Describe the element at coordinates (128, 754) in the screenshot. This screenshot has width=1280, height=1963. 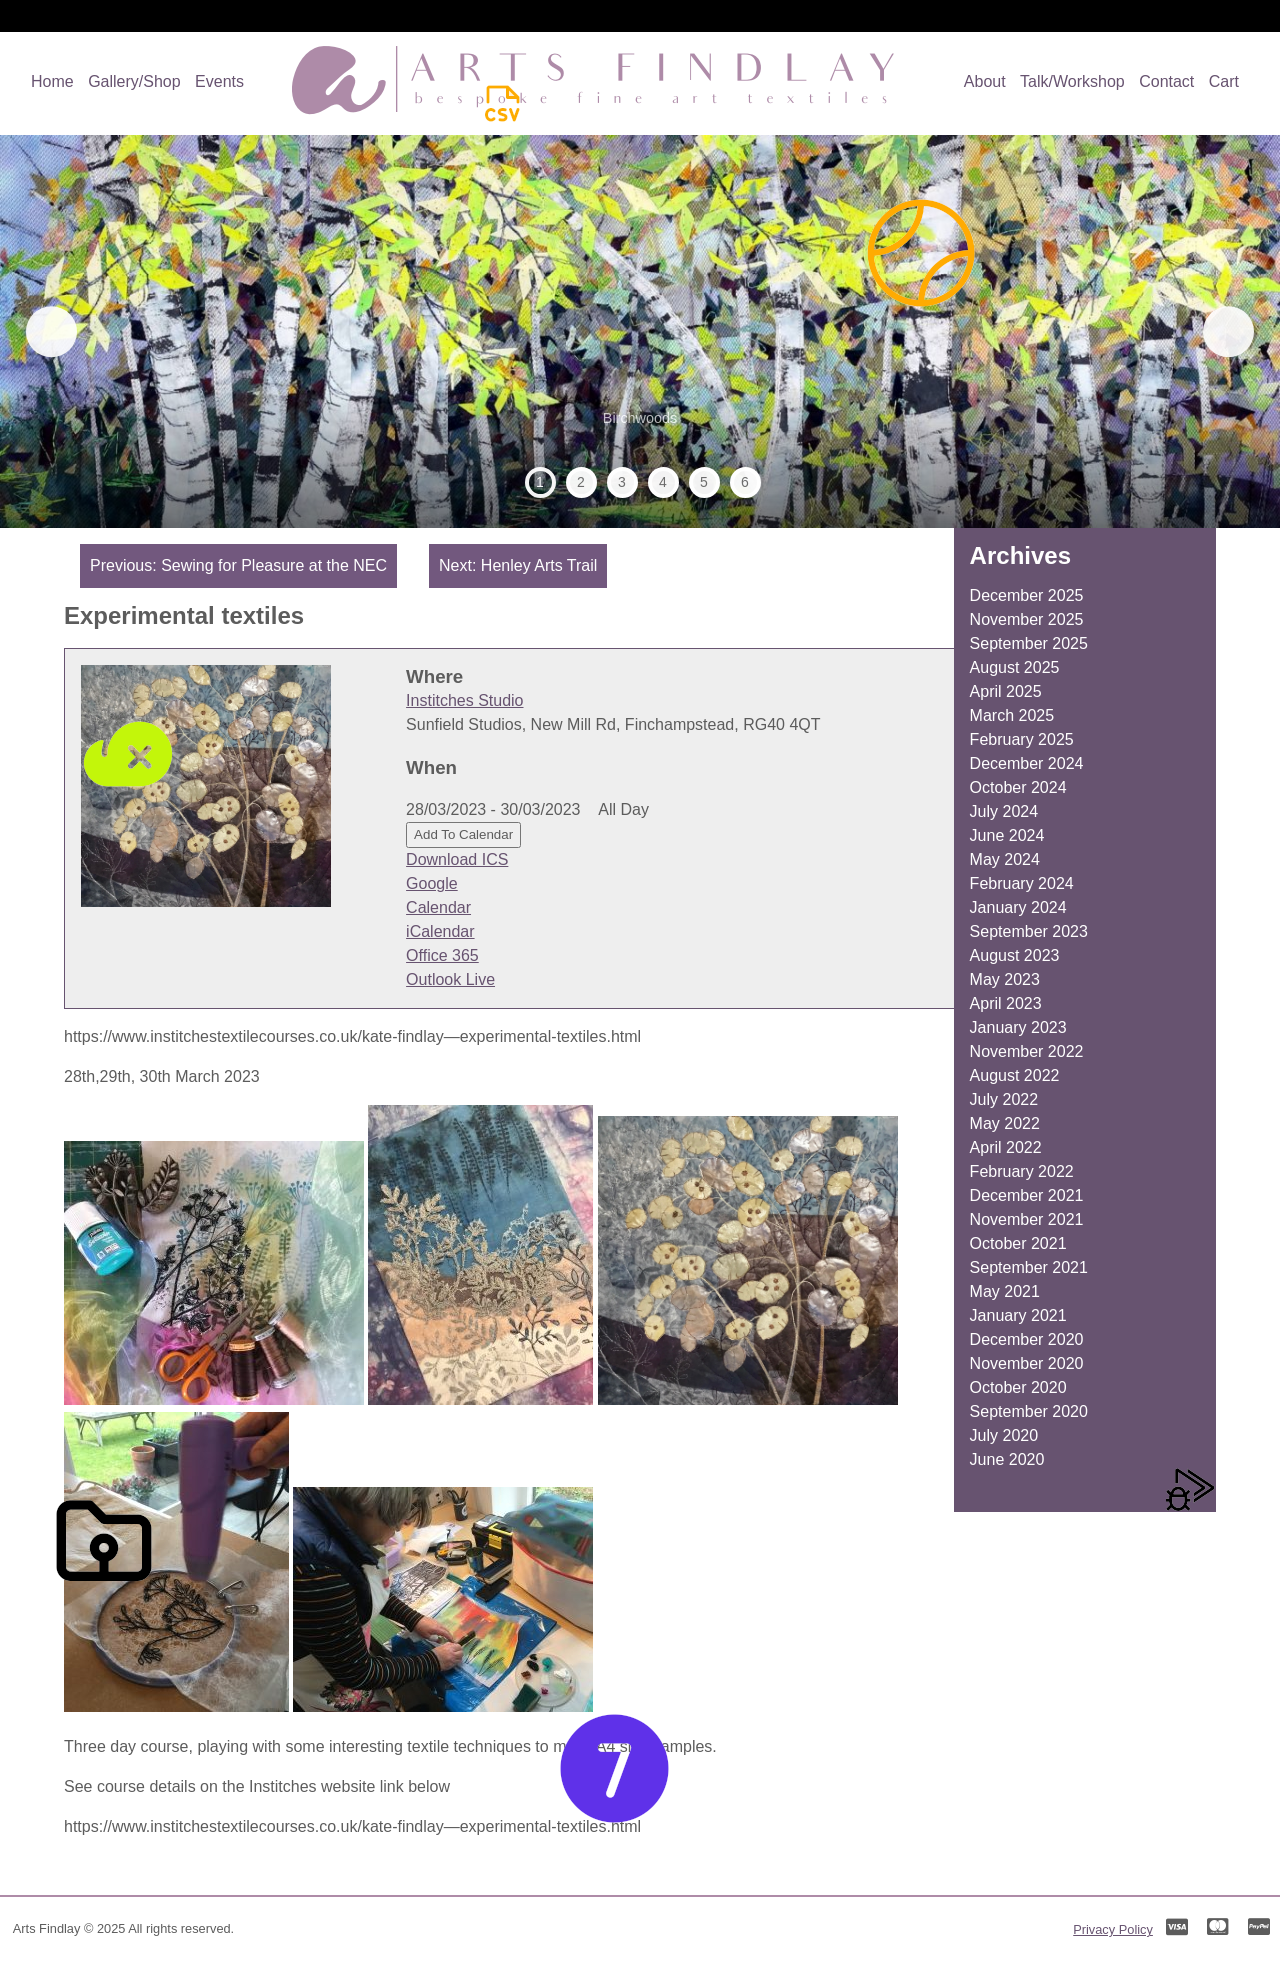
I see `disconnect from cloud storage` at that location.